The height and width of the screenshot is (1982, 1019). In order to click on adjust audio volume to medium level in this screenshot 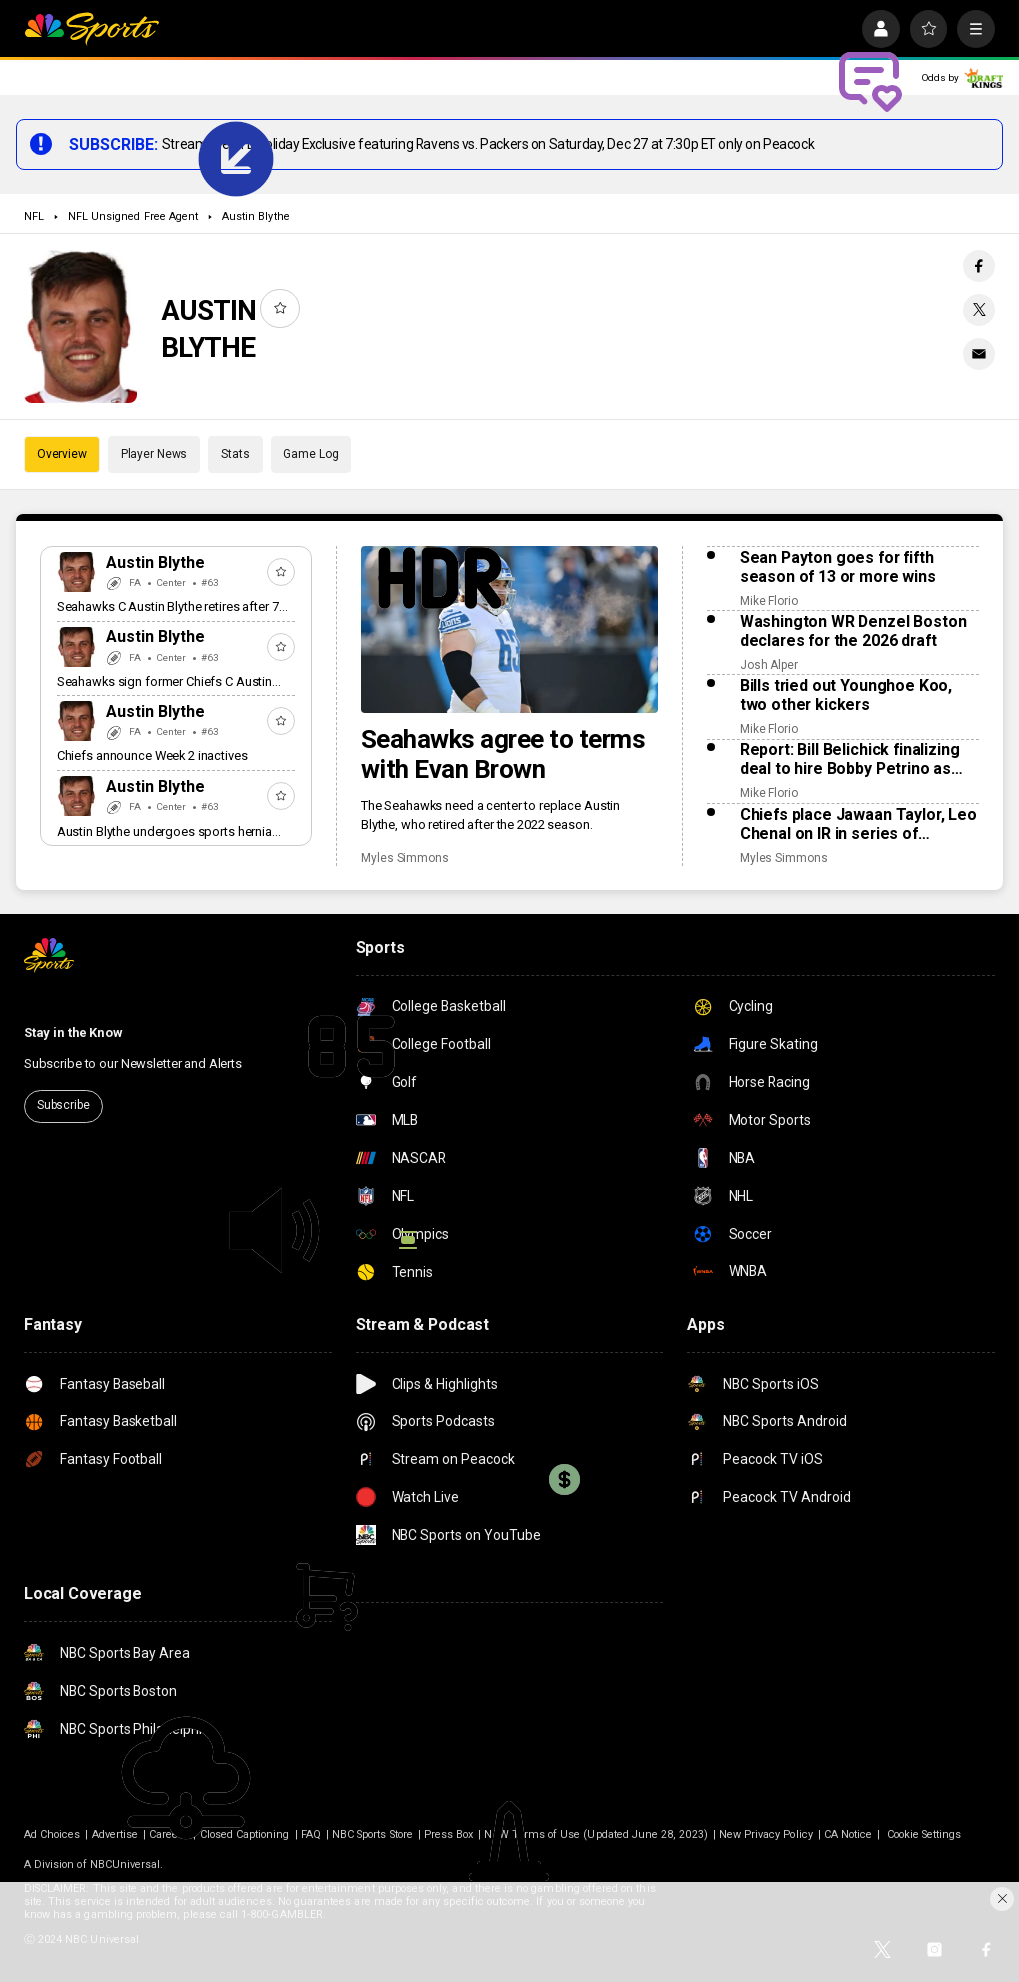, I will do `click(274, 1230)`.